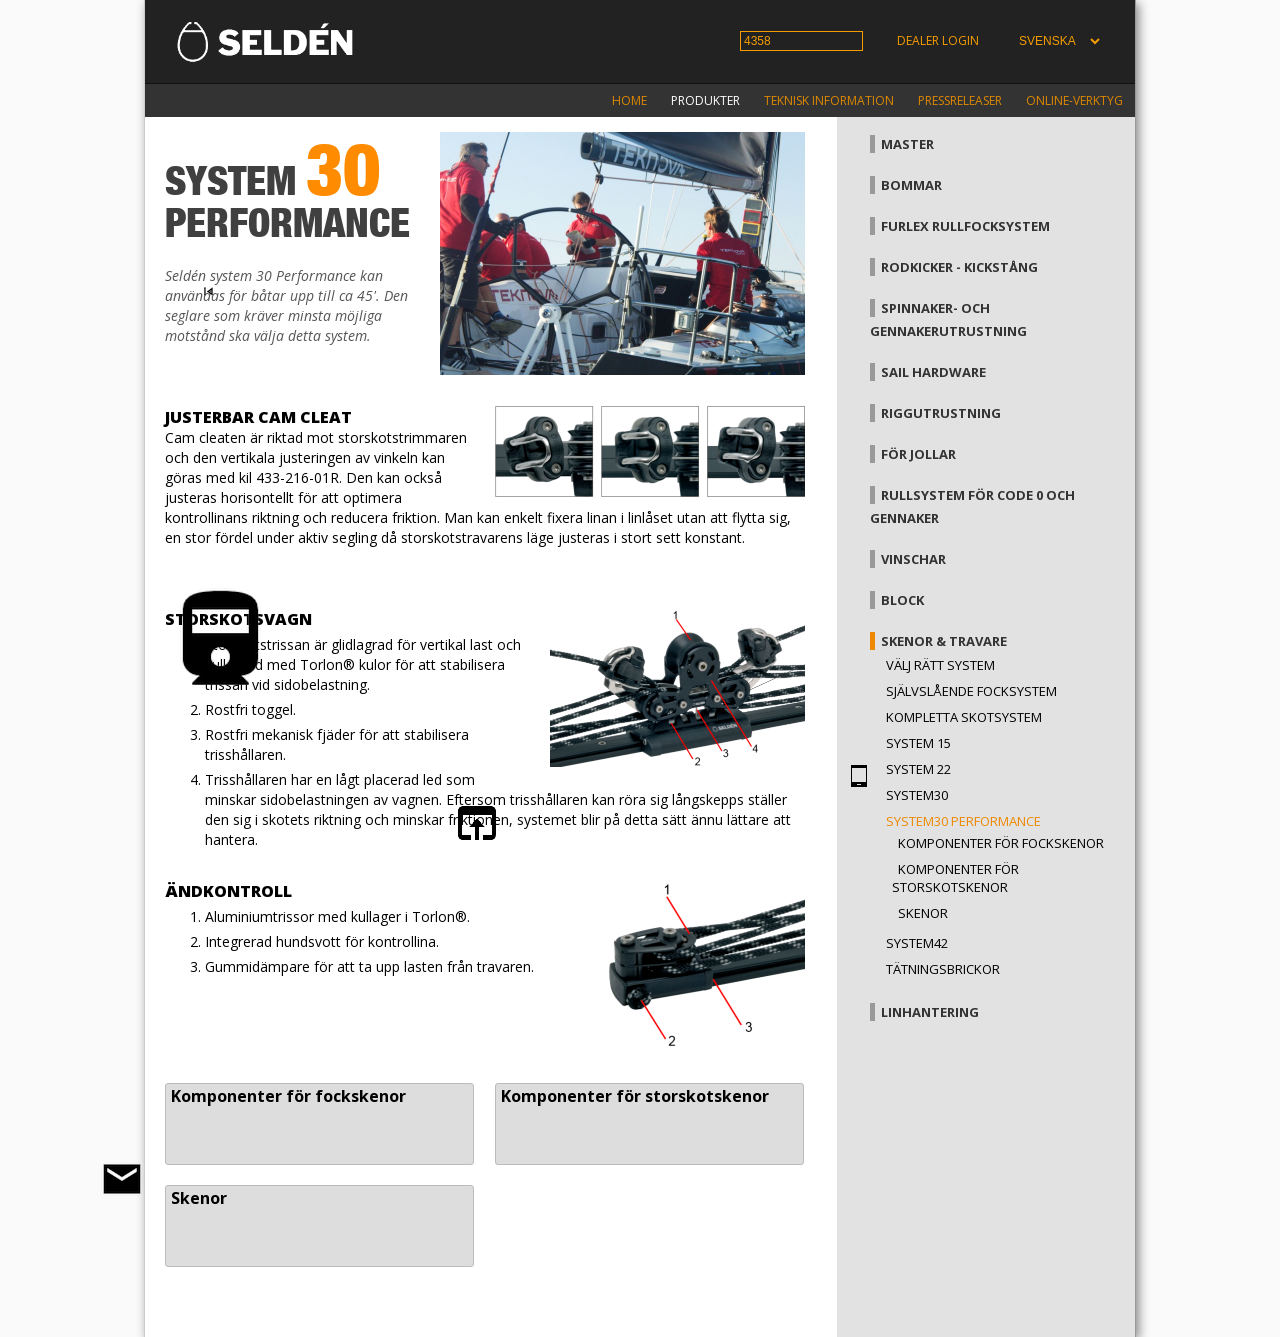 Image resolution: width=1280 pixels, height=1337 pixels. What do you see at coordinates (122, 1179) in the screenshot?
I see `open your email inbox` at bounding box center [122, 1179].